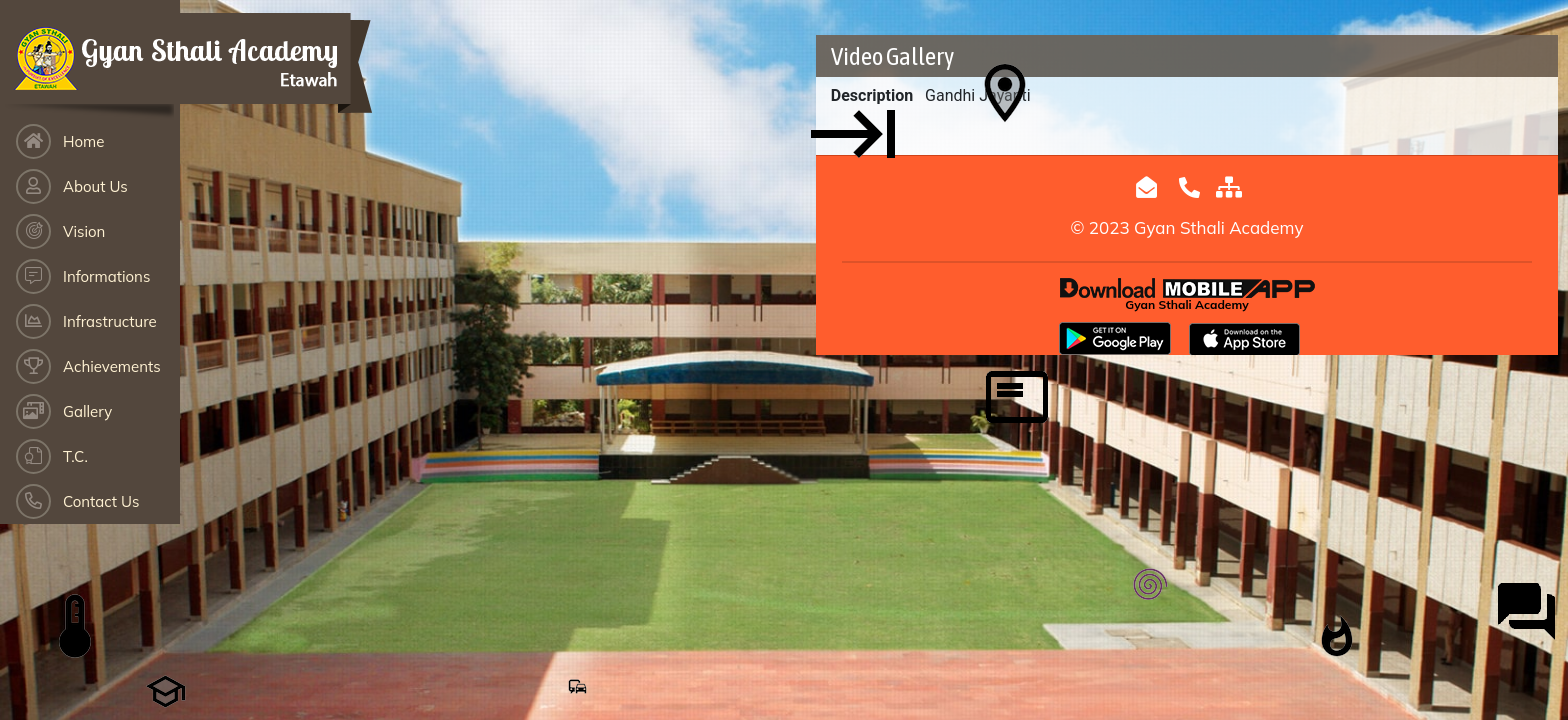  What do you see at coordinates (577, 686) in the screenshot?
I see `view commute options` at bounding box center [577, 686].